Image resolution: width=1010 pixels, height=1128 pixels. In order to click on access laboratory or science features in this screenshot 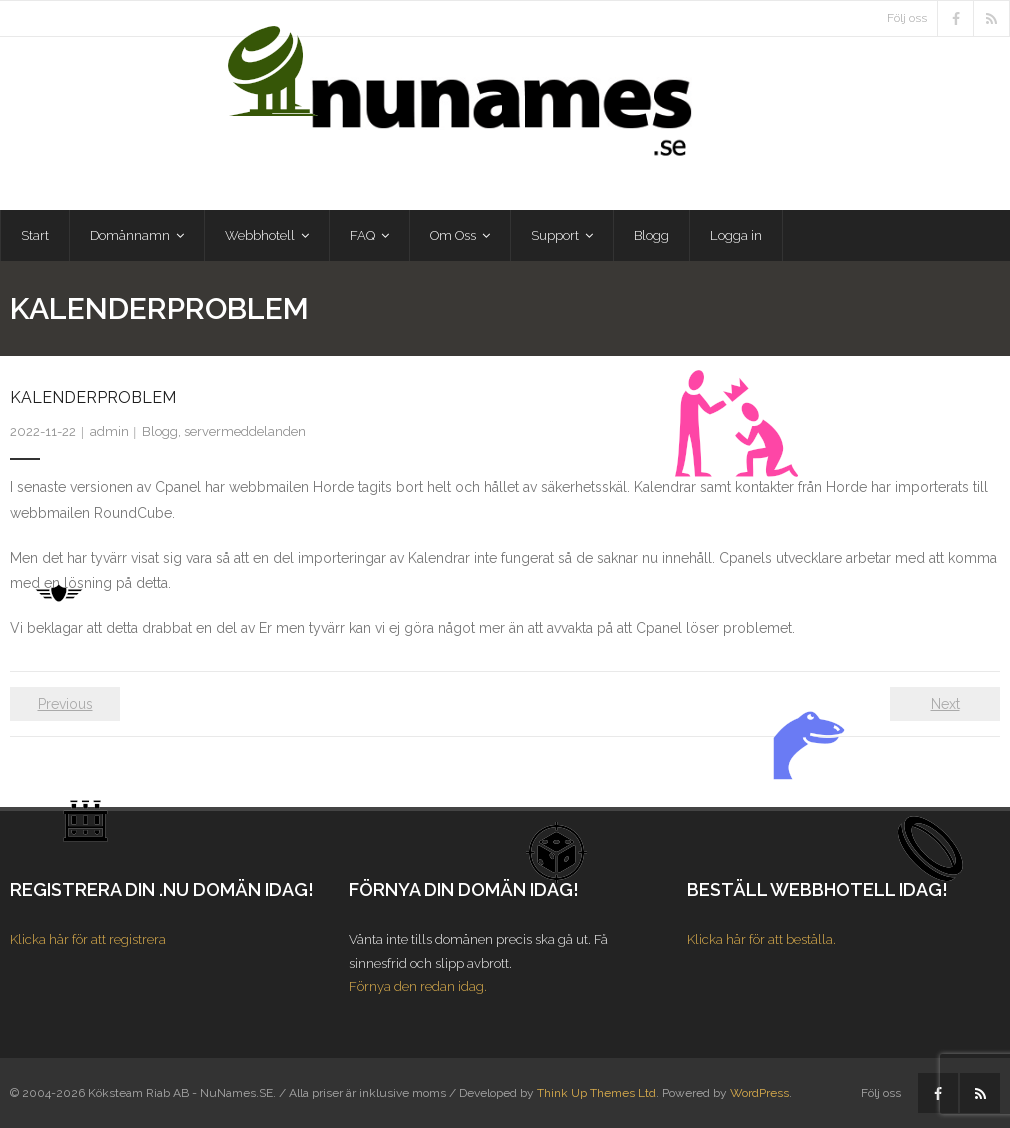, I will do `click(85, 820)`.